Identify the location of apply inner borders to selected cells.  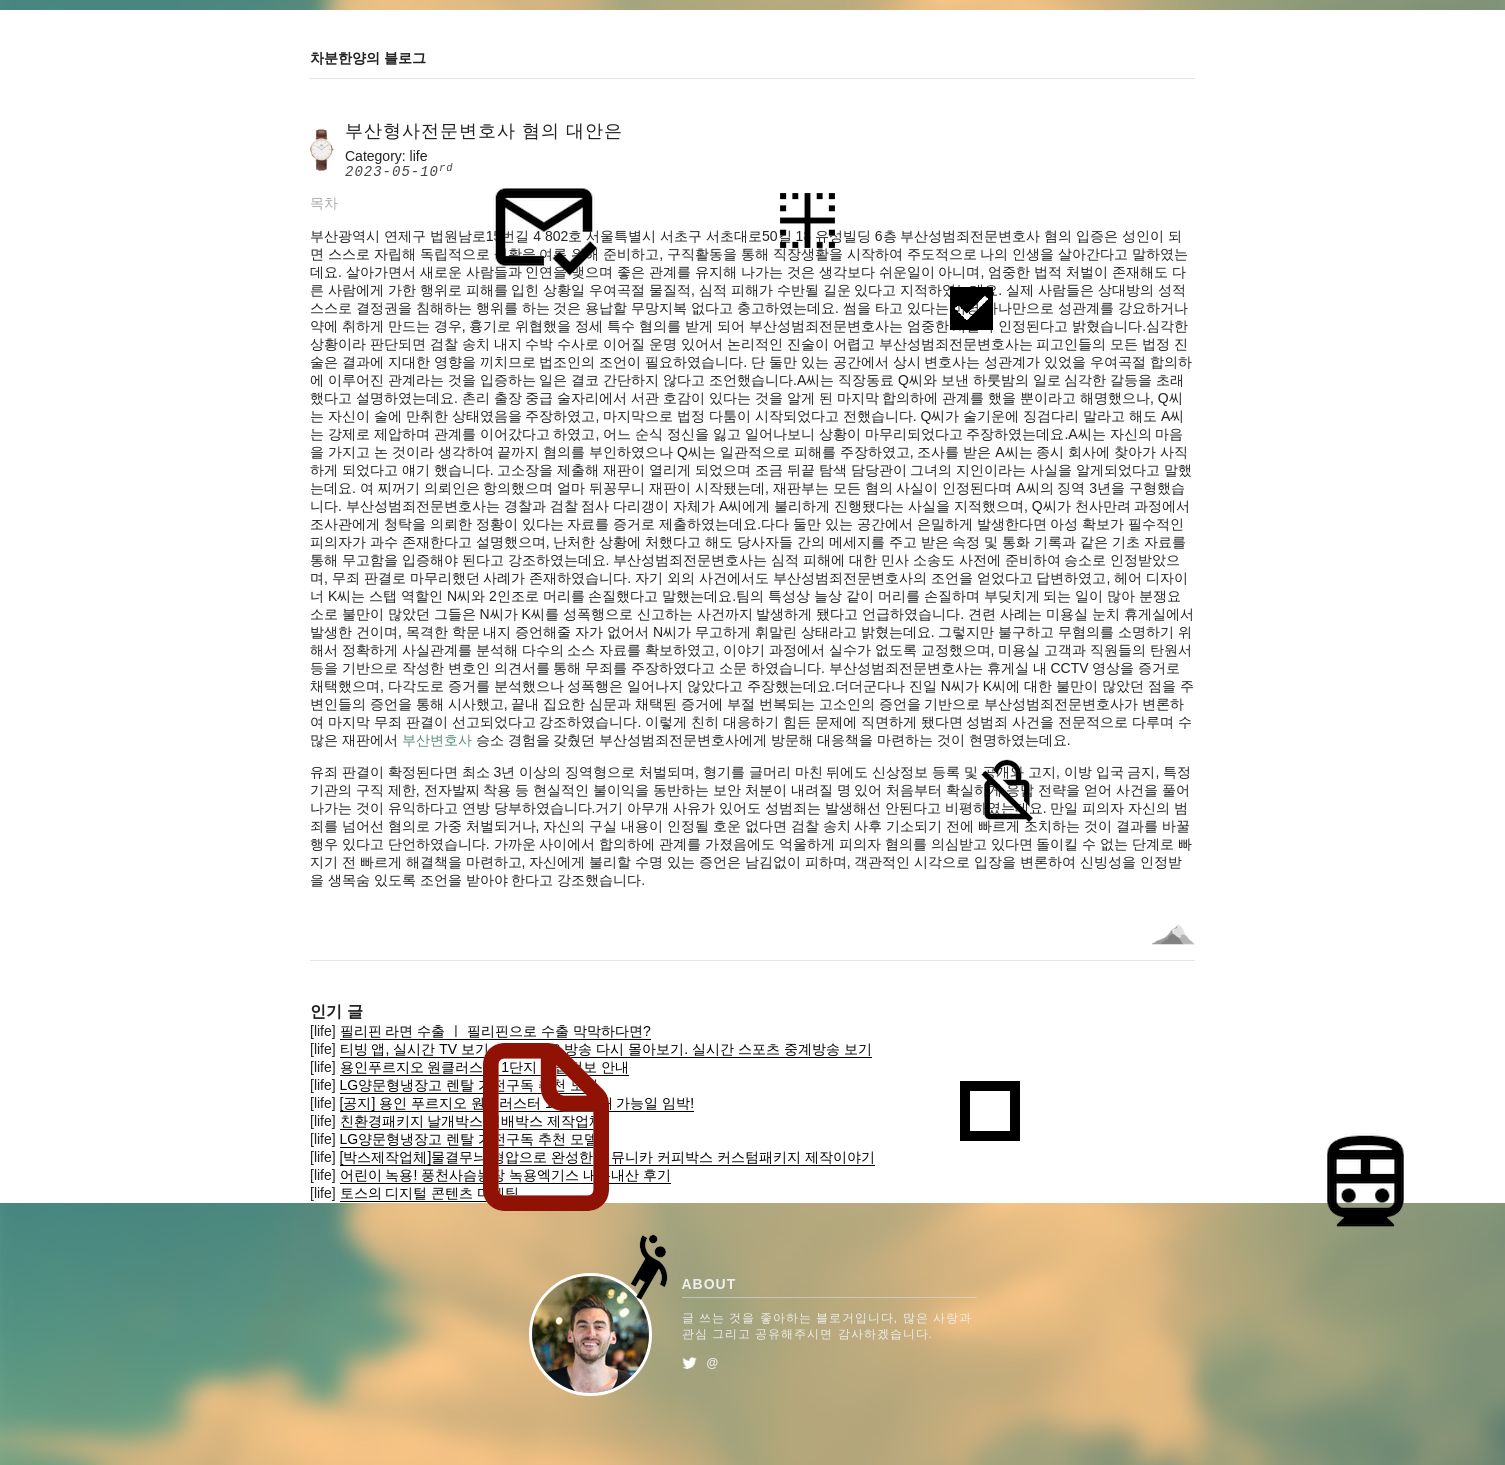
(807, 220).